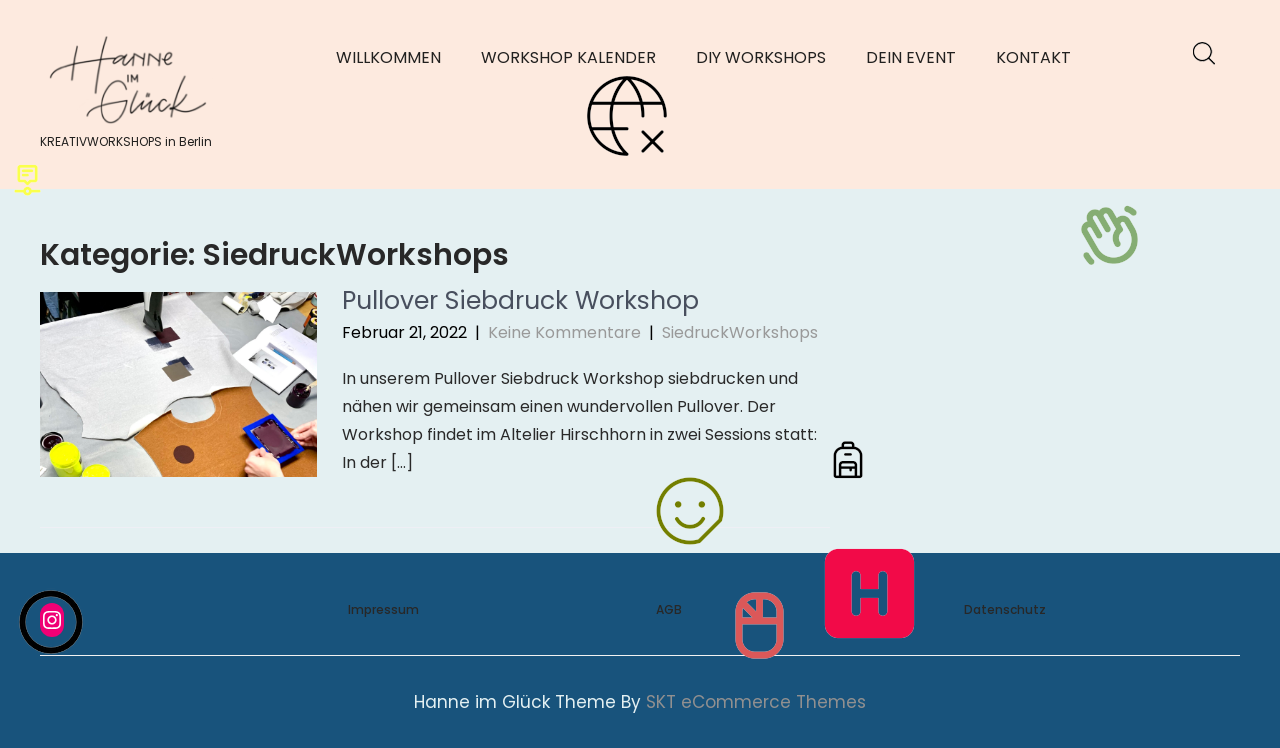 This screenshot has width=1280, height=748. What do you see at coordinates (848, 461) in the screenshot?
I see `access your inventory or stored items` at bounding box center [848, 461].